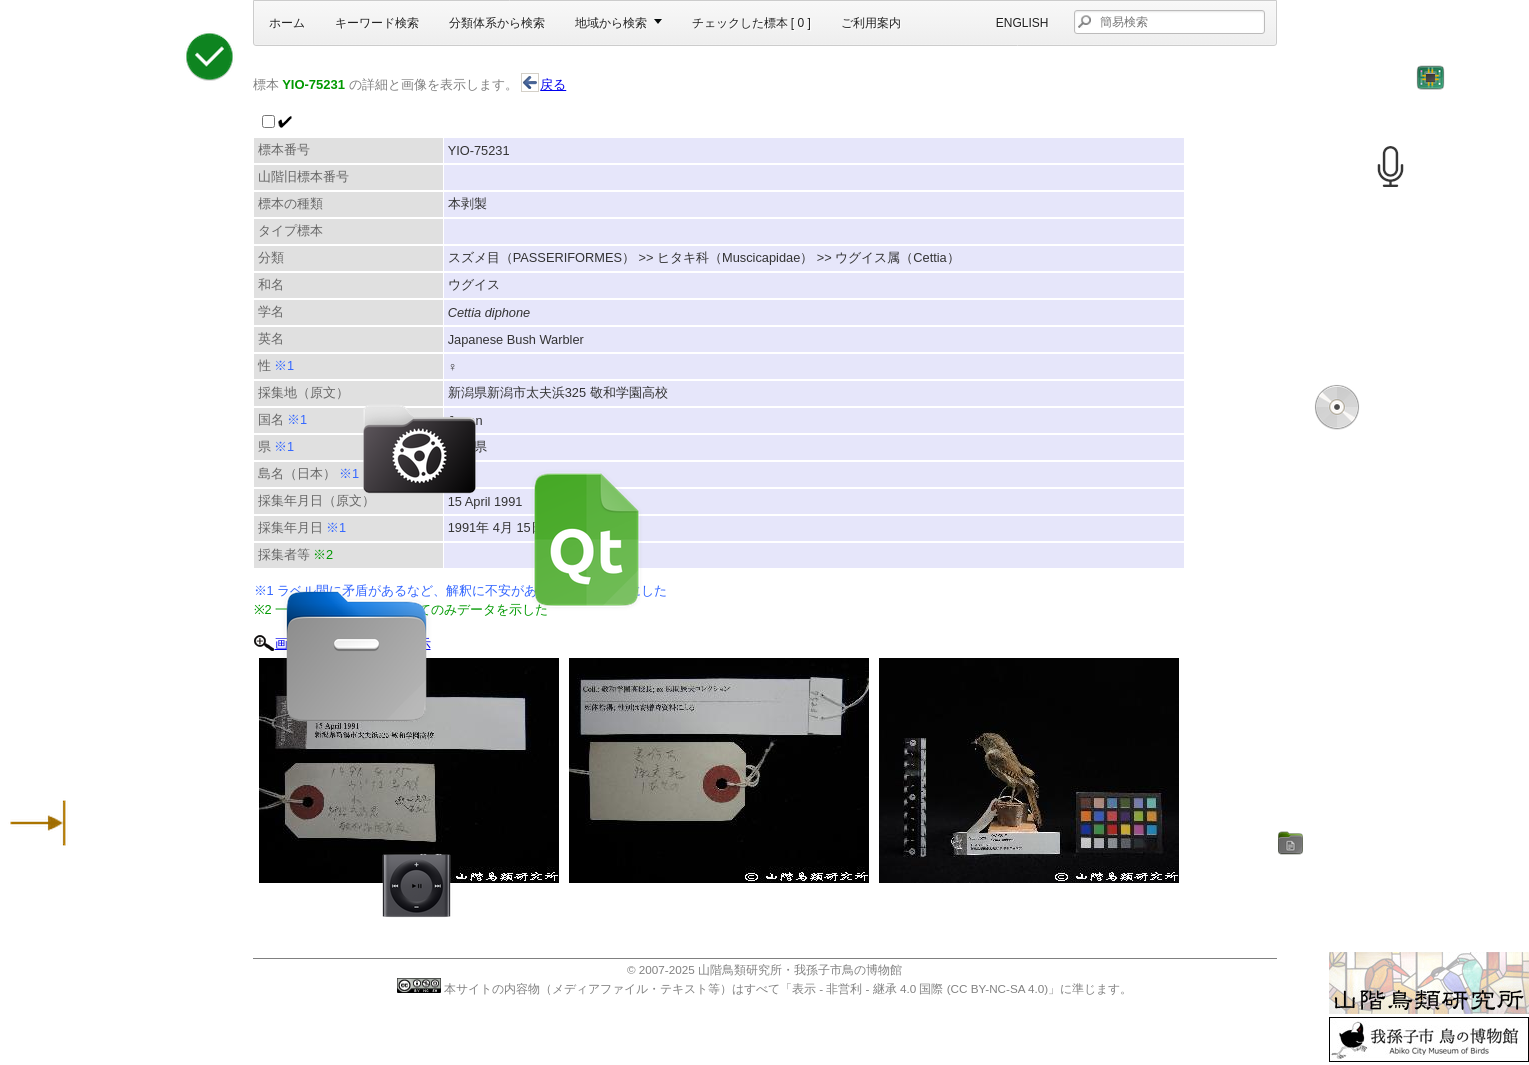 The image size is (1529, 1065). Describe the element at coordinates (416, 885) in the screenshot. I see `manage your connected iPod shuffle device` at that location.